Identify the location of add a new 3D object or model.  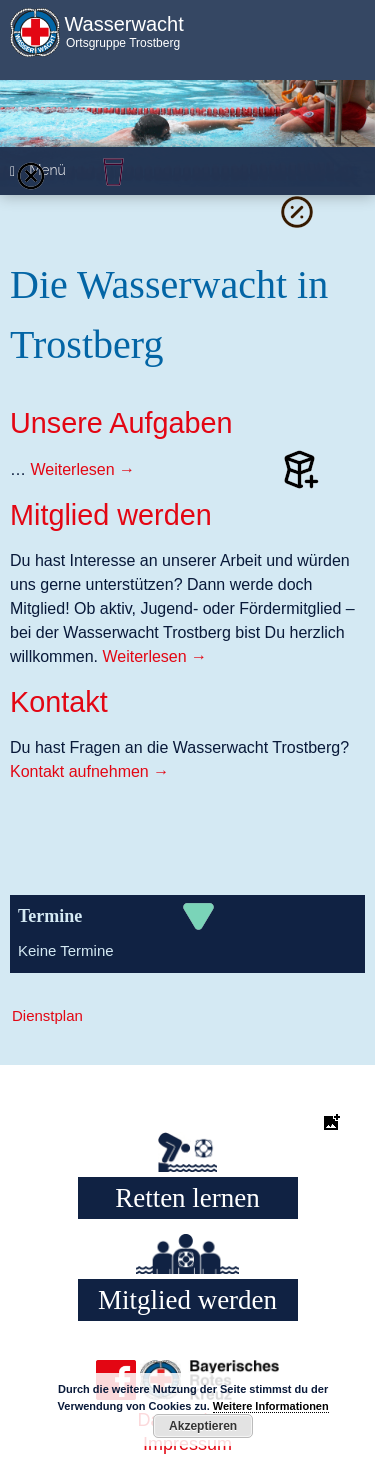
(299, 469).